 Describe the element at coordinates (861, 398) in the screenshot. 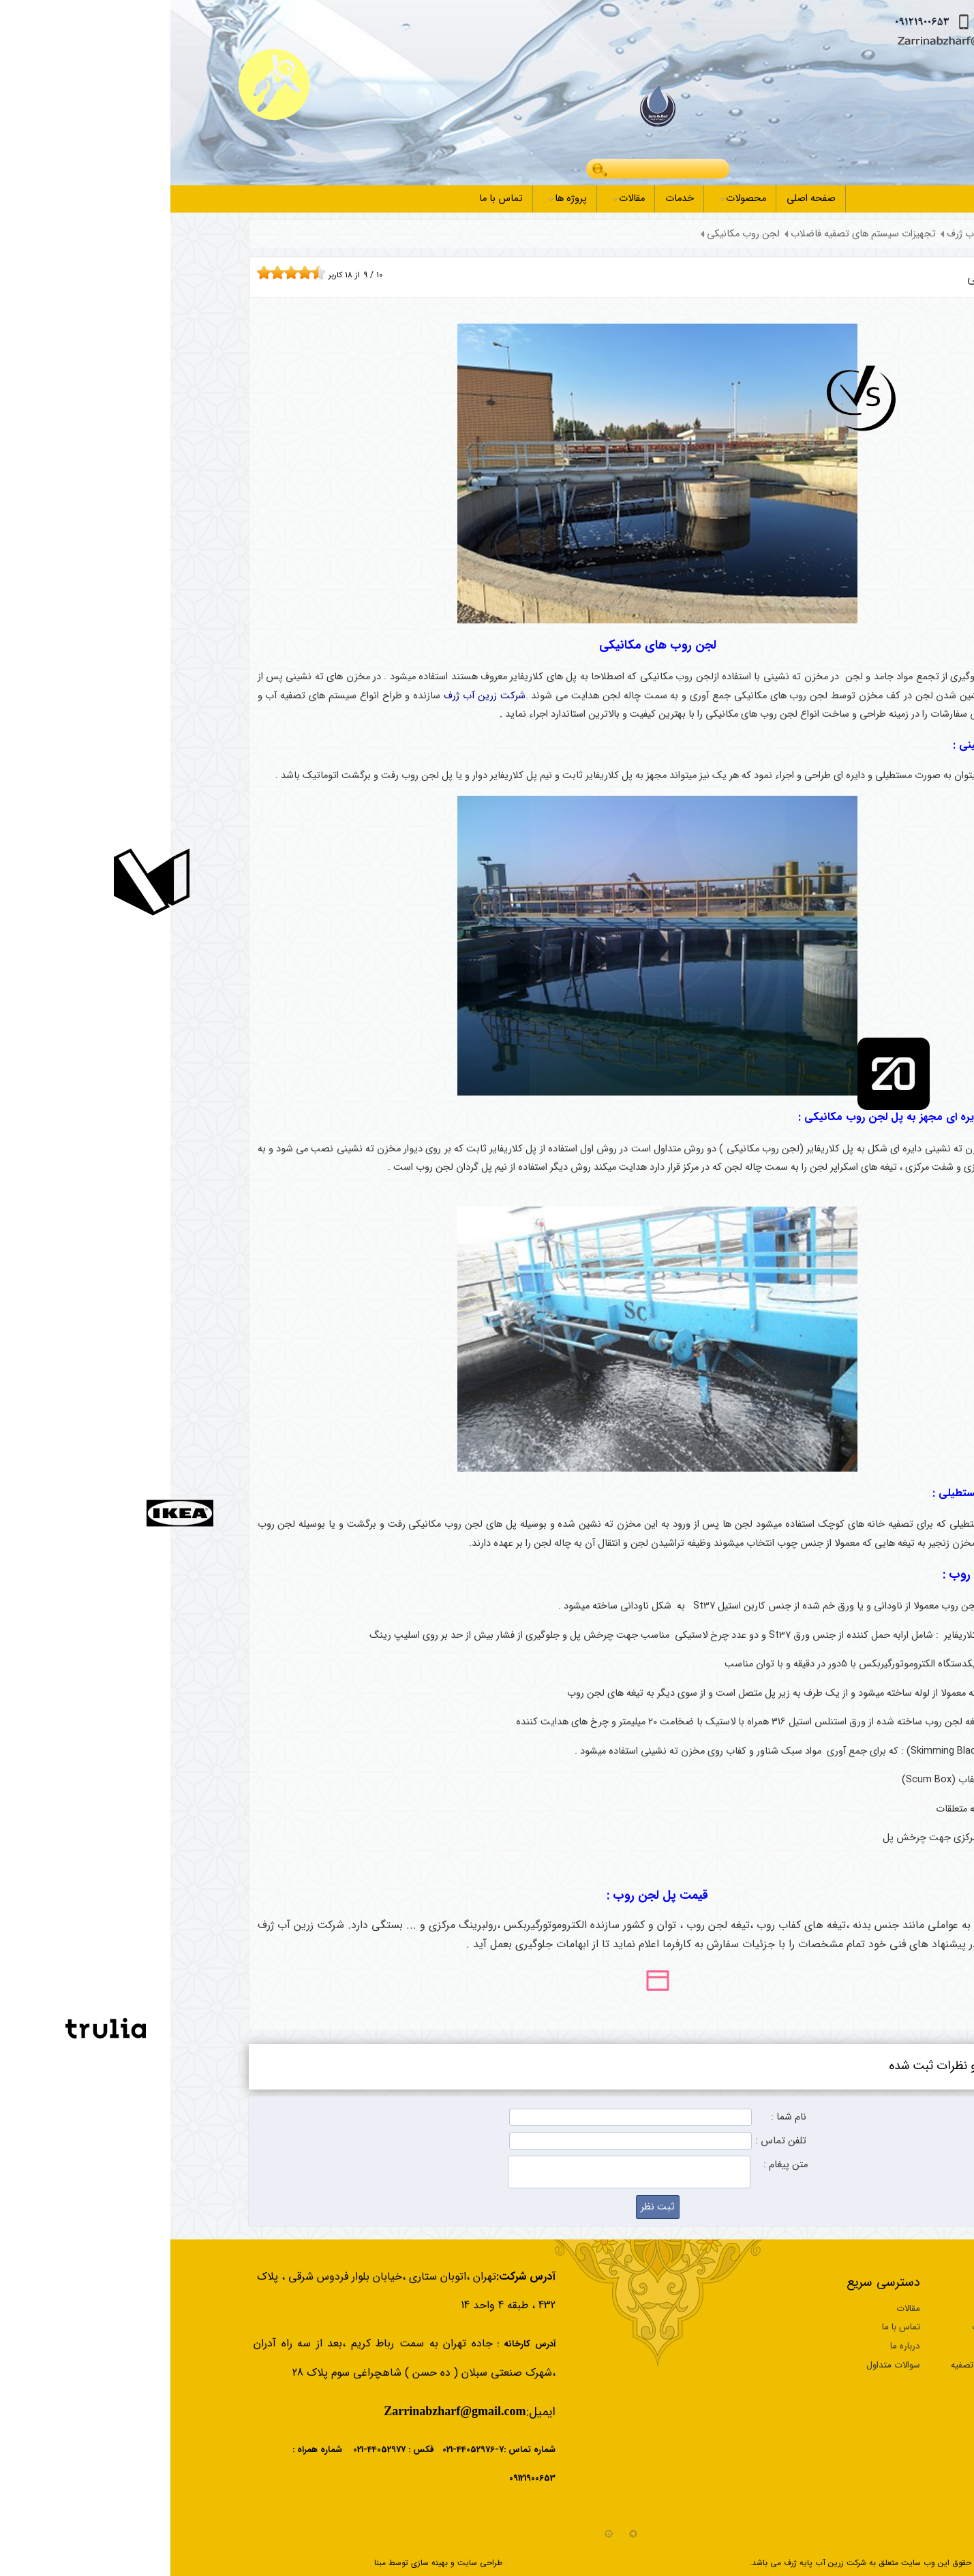

I see `codeceptjs testing framework logo` at that location.